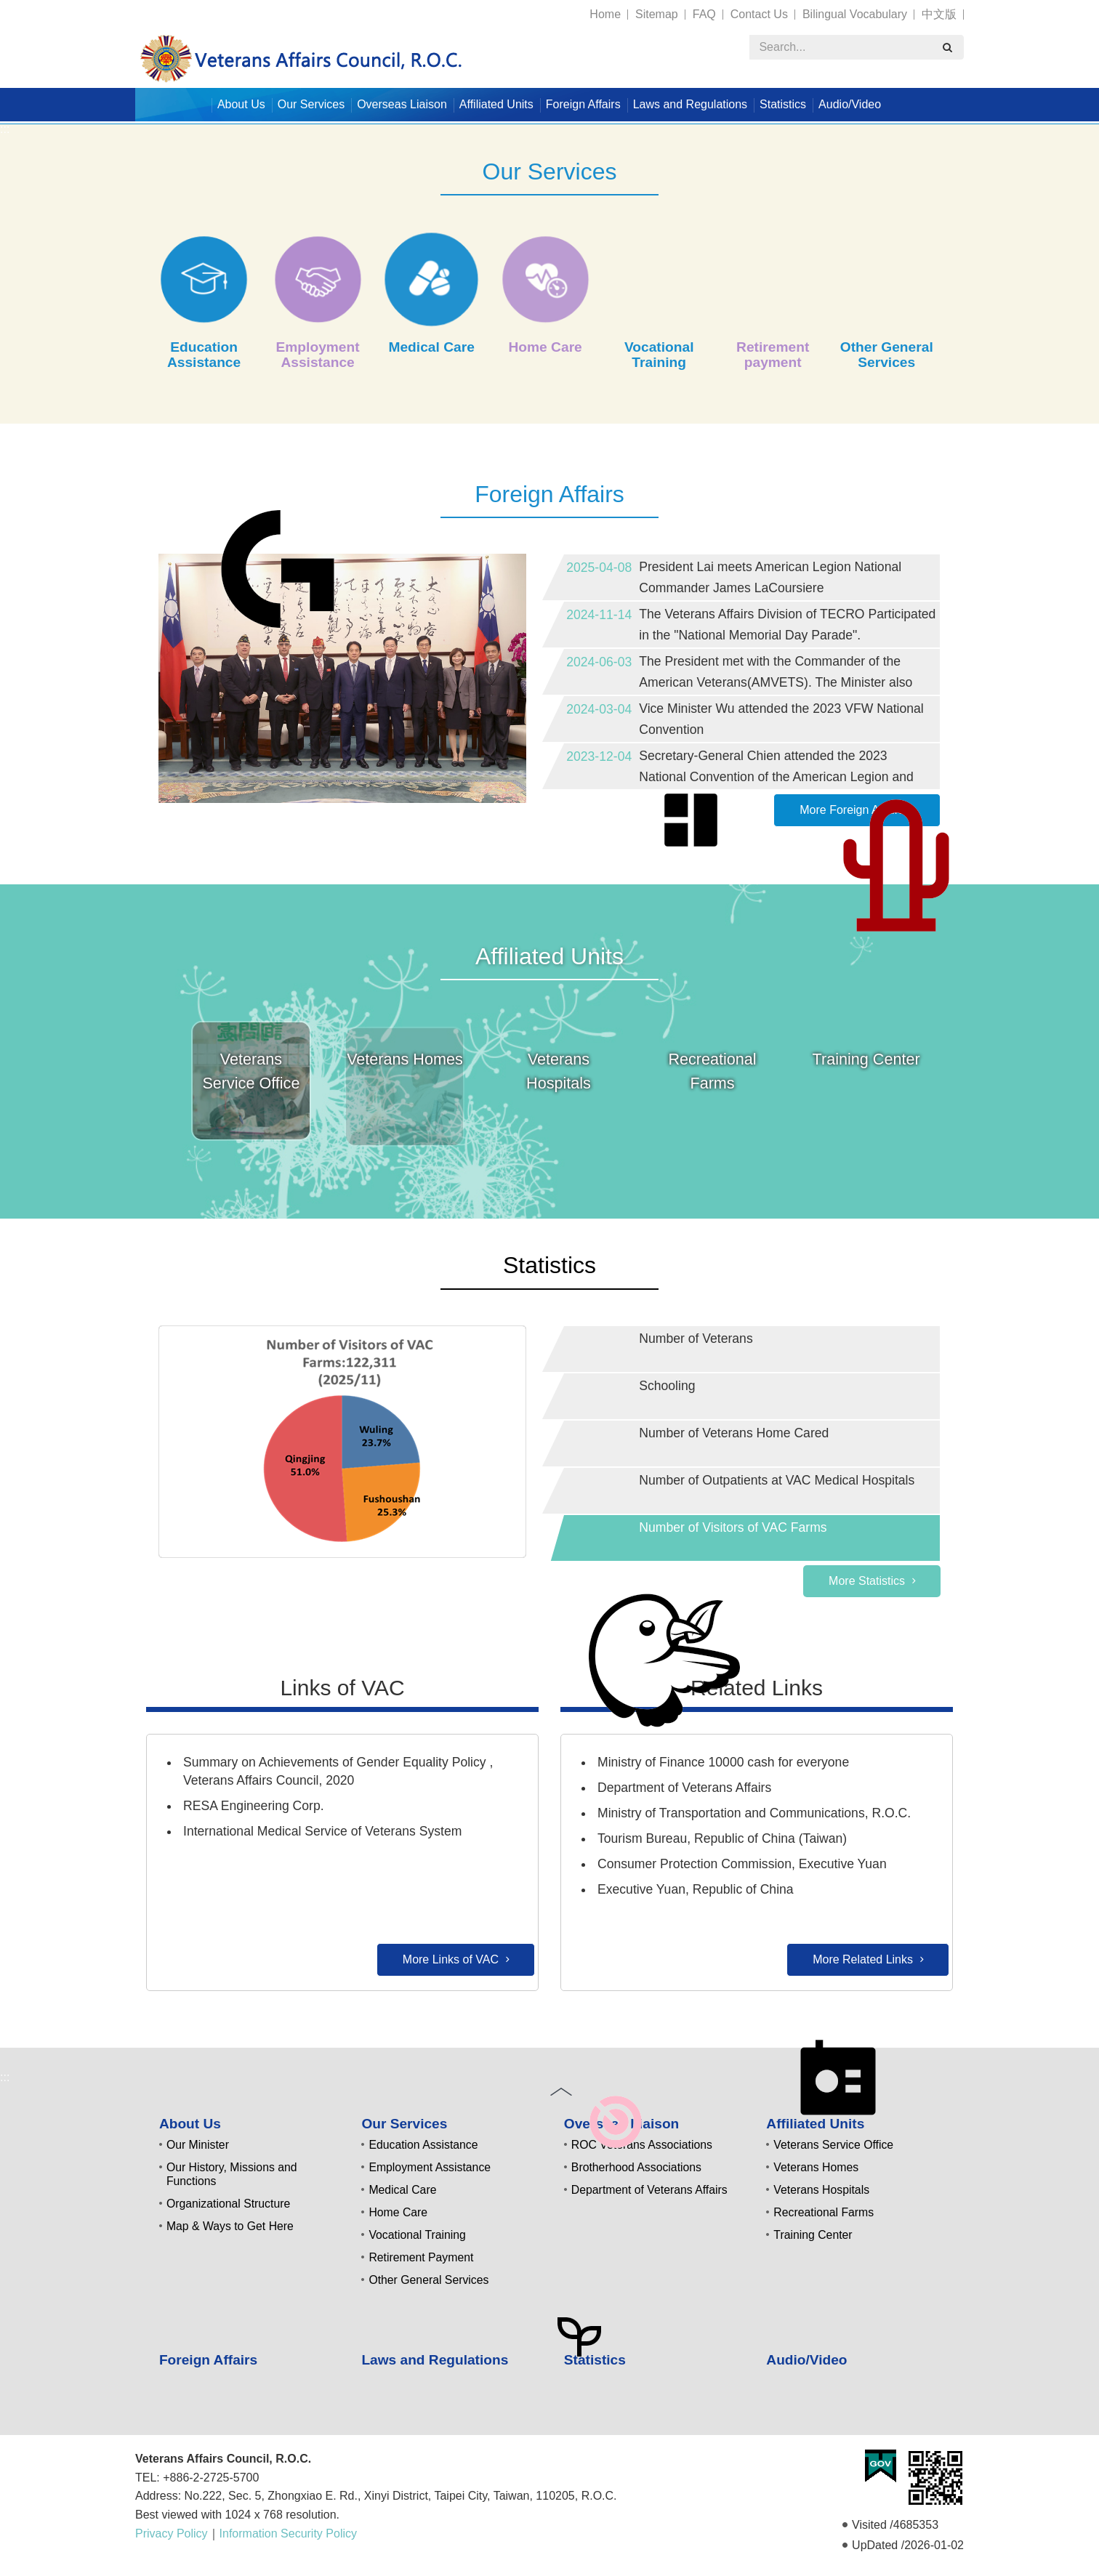 Image resolution: width=1099 pixels, height=2576 pixels. What do you see at coordinates (838, 2081) in the screenshot?
I see `access radio or audio streaming` at bounding box center [838, 2081].